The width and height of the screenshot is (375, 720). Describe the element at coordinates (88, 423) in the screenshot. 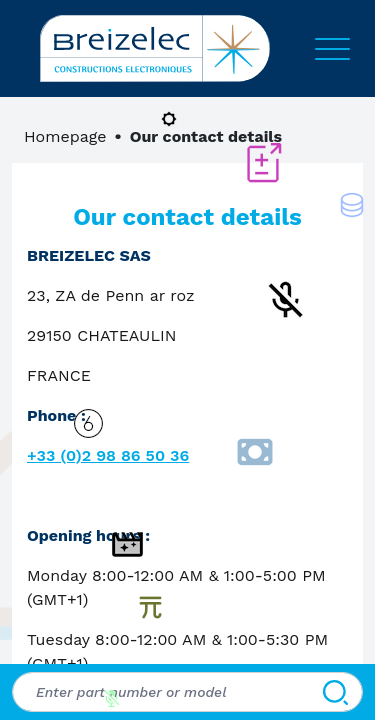

I see `indicates step 6 in a multi-step process` at that location.